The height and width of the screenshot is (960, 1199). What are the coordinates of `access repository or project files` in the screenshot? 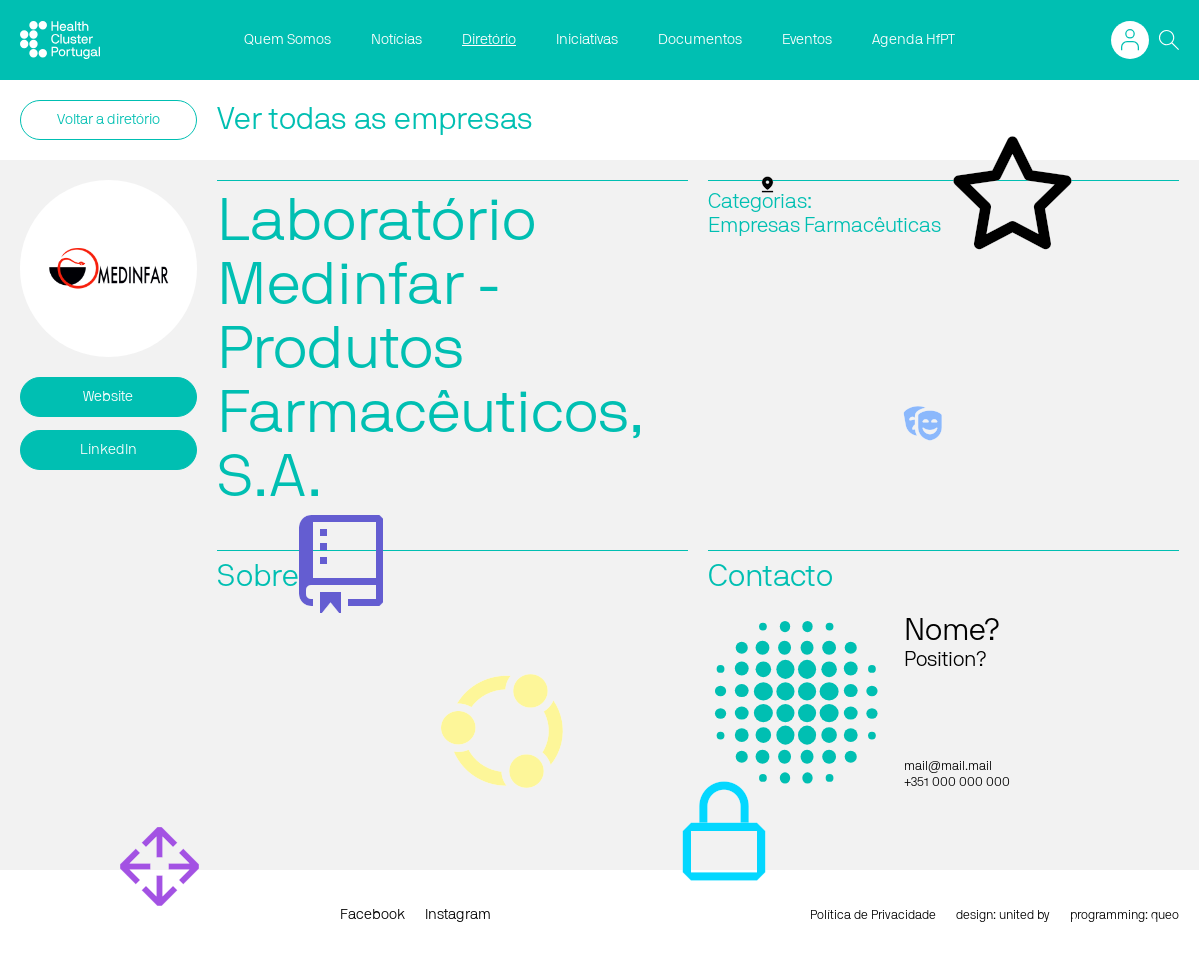 It's located at (341, 557).